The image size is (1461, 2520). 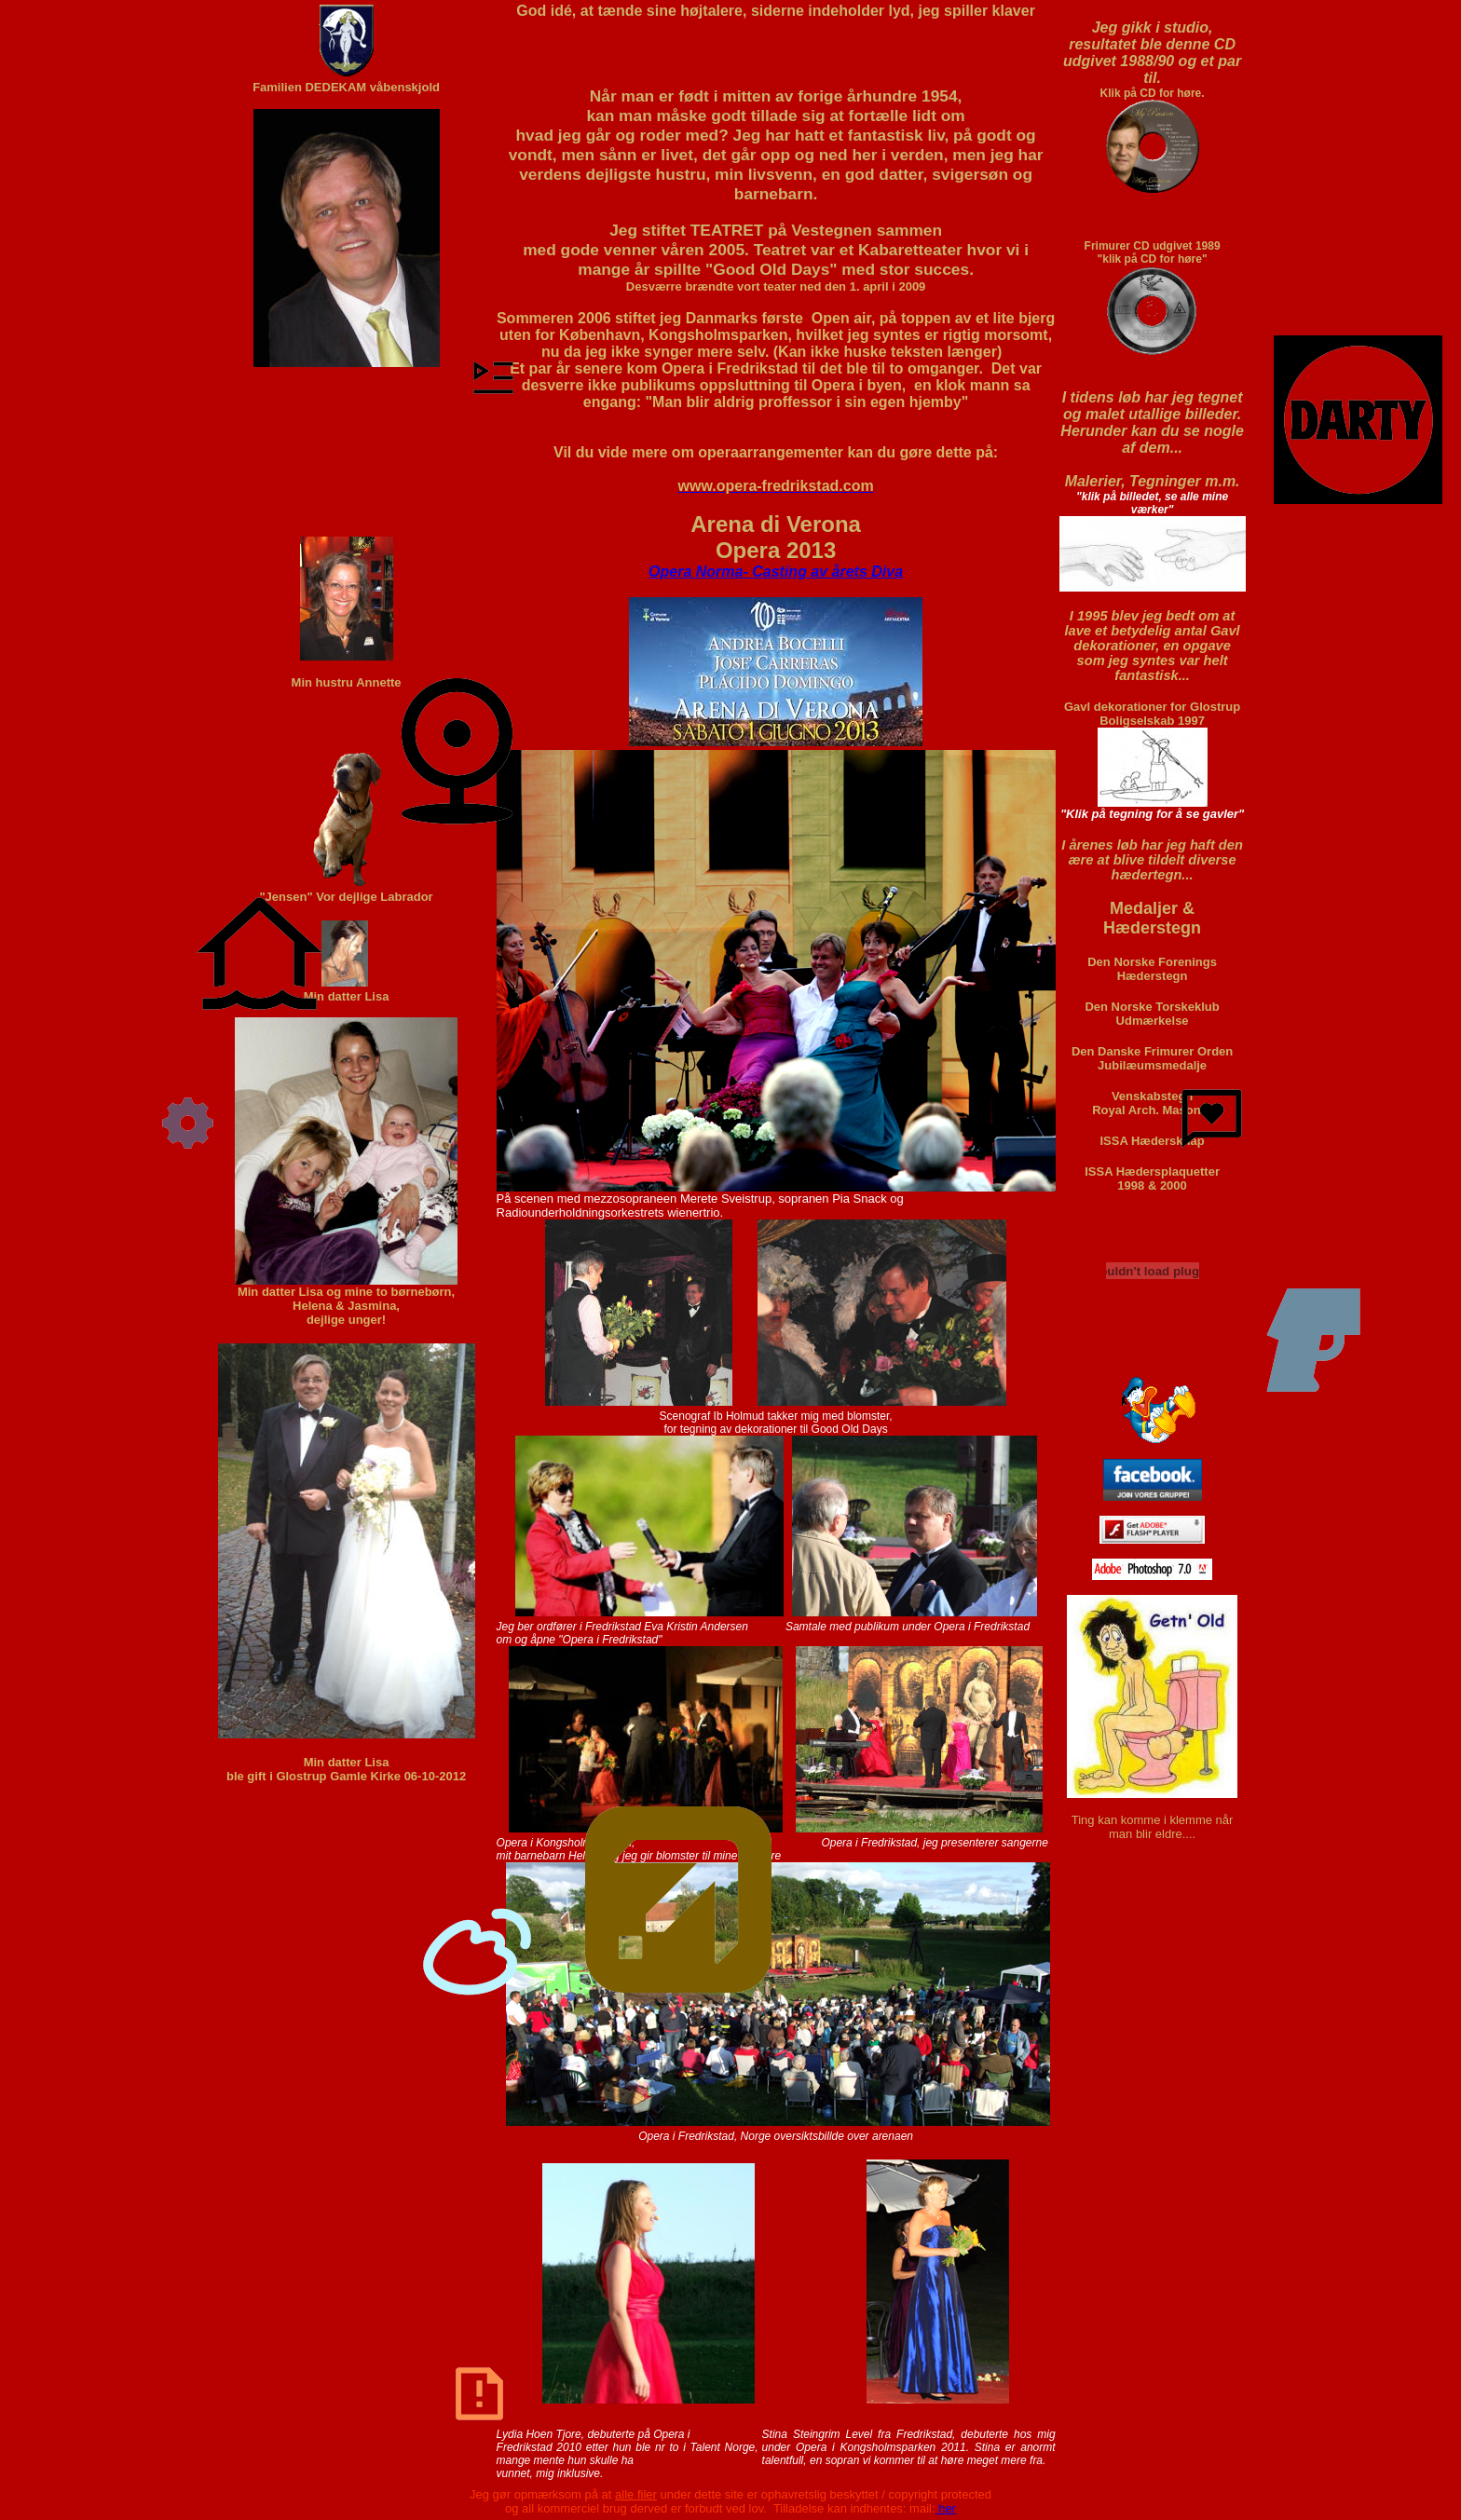 What do you see at coordinates (479, 2393) in the screenshot?
I see `indicates a file with an error or issue` at bounding box center [479, 2393].